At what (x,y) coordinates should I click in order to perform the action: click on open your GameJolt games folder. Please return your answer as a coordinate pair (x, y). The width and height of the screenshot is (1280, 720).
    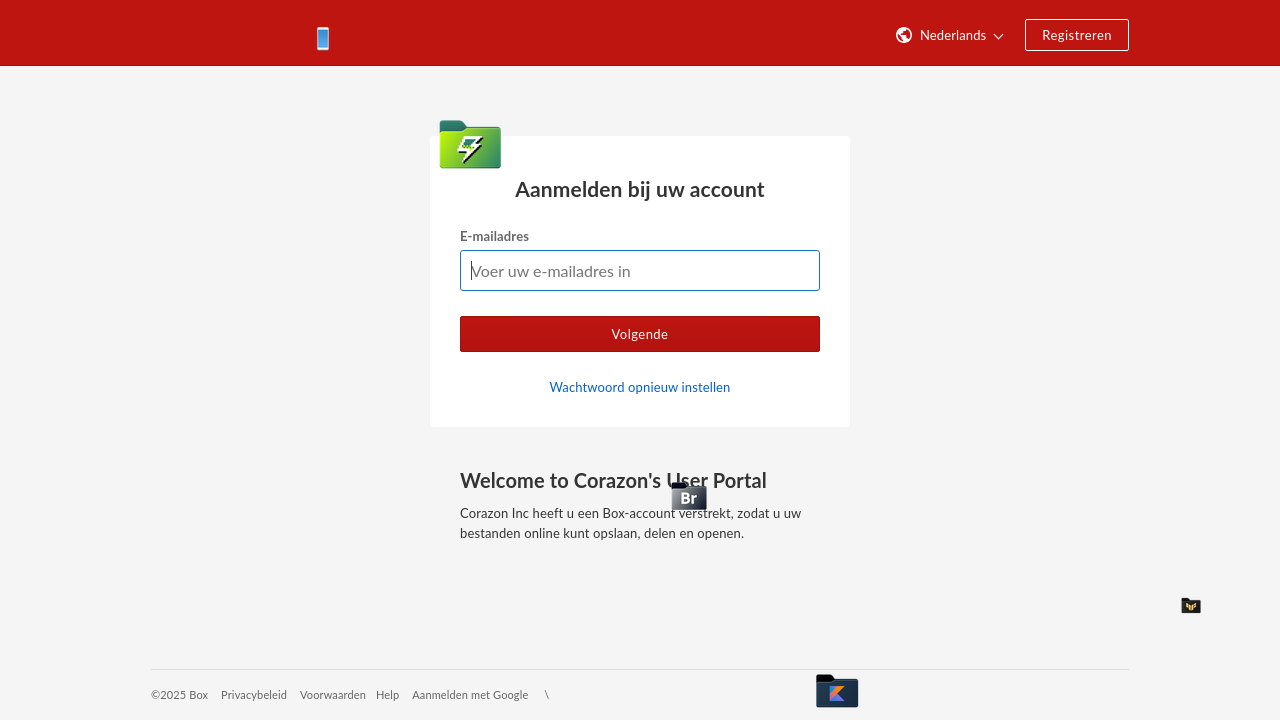
    Looking at the image, I should click on (470, 146).